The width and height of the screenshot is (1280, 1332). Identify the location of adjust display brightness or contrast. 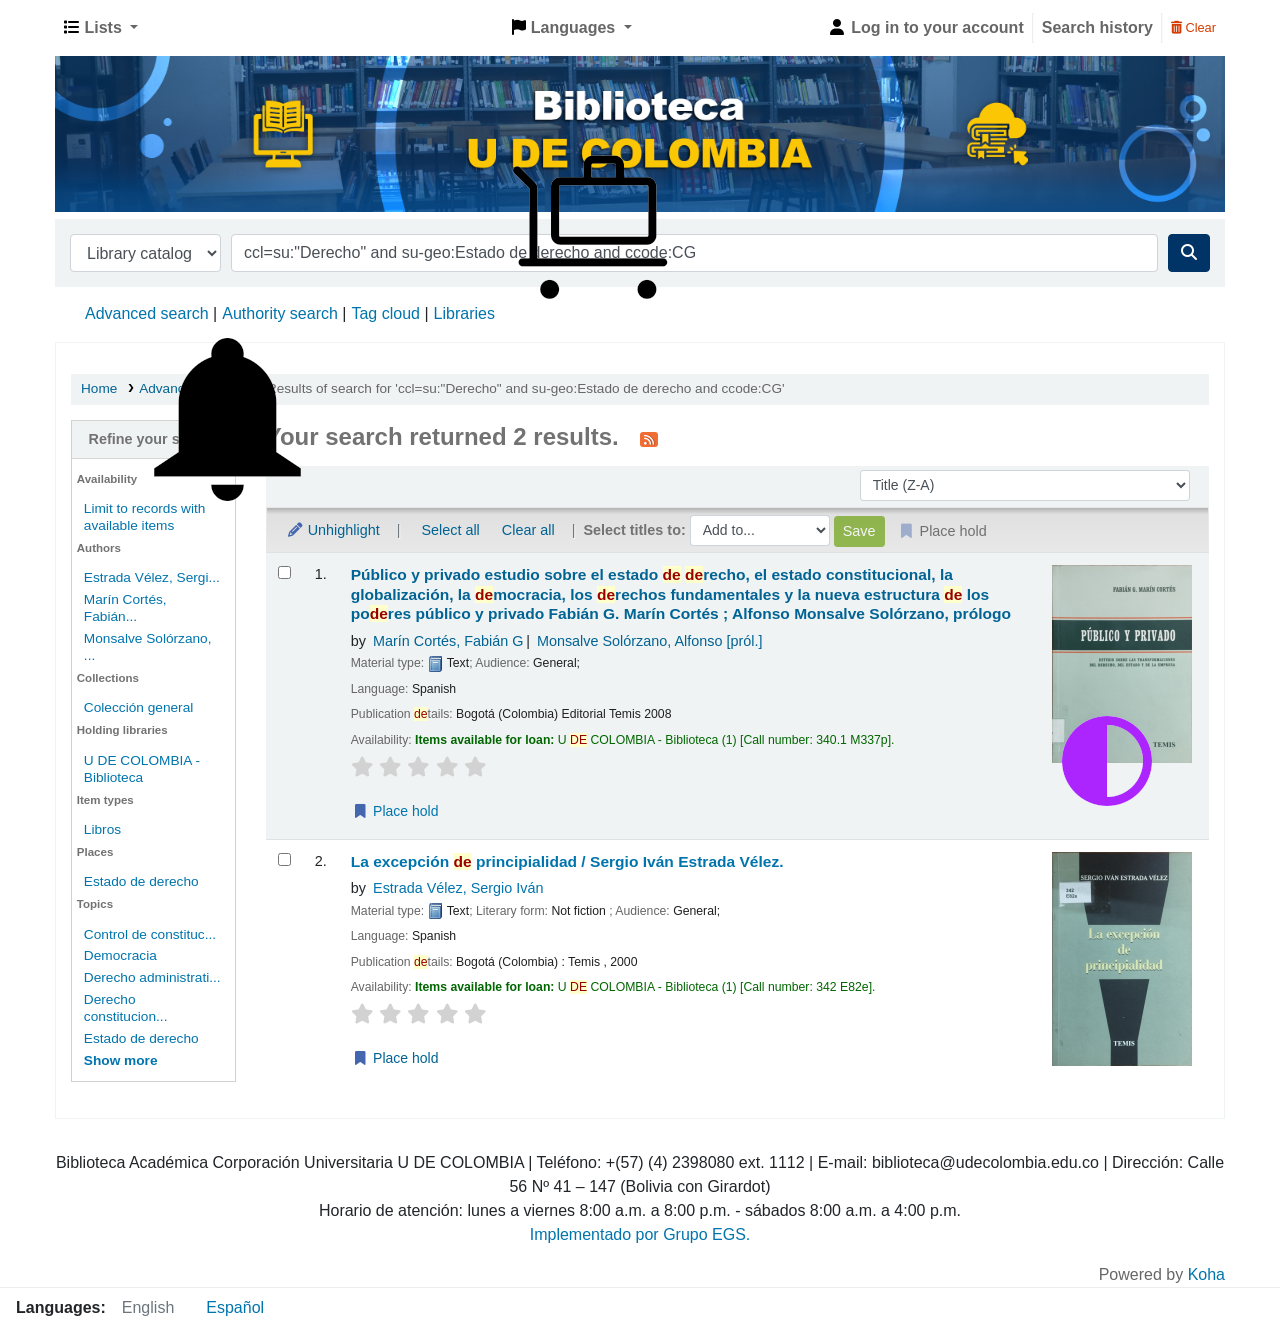
(1107, 761).